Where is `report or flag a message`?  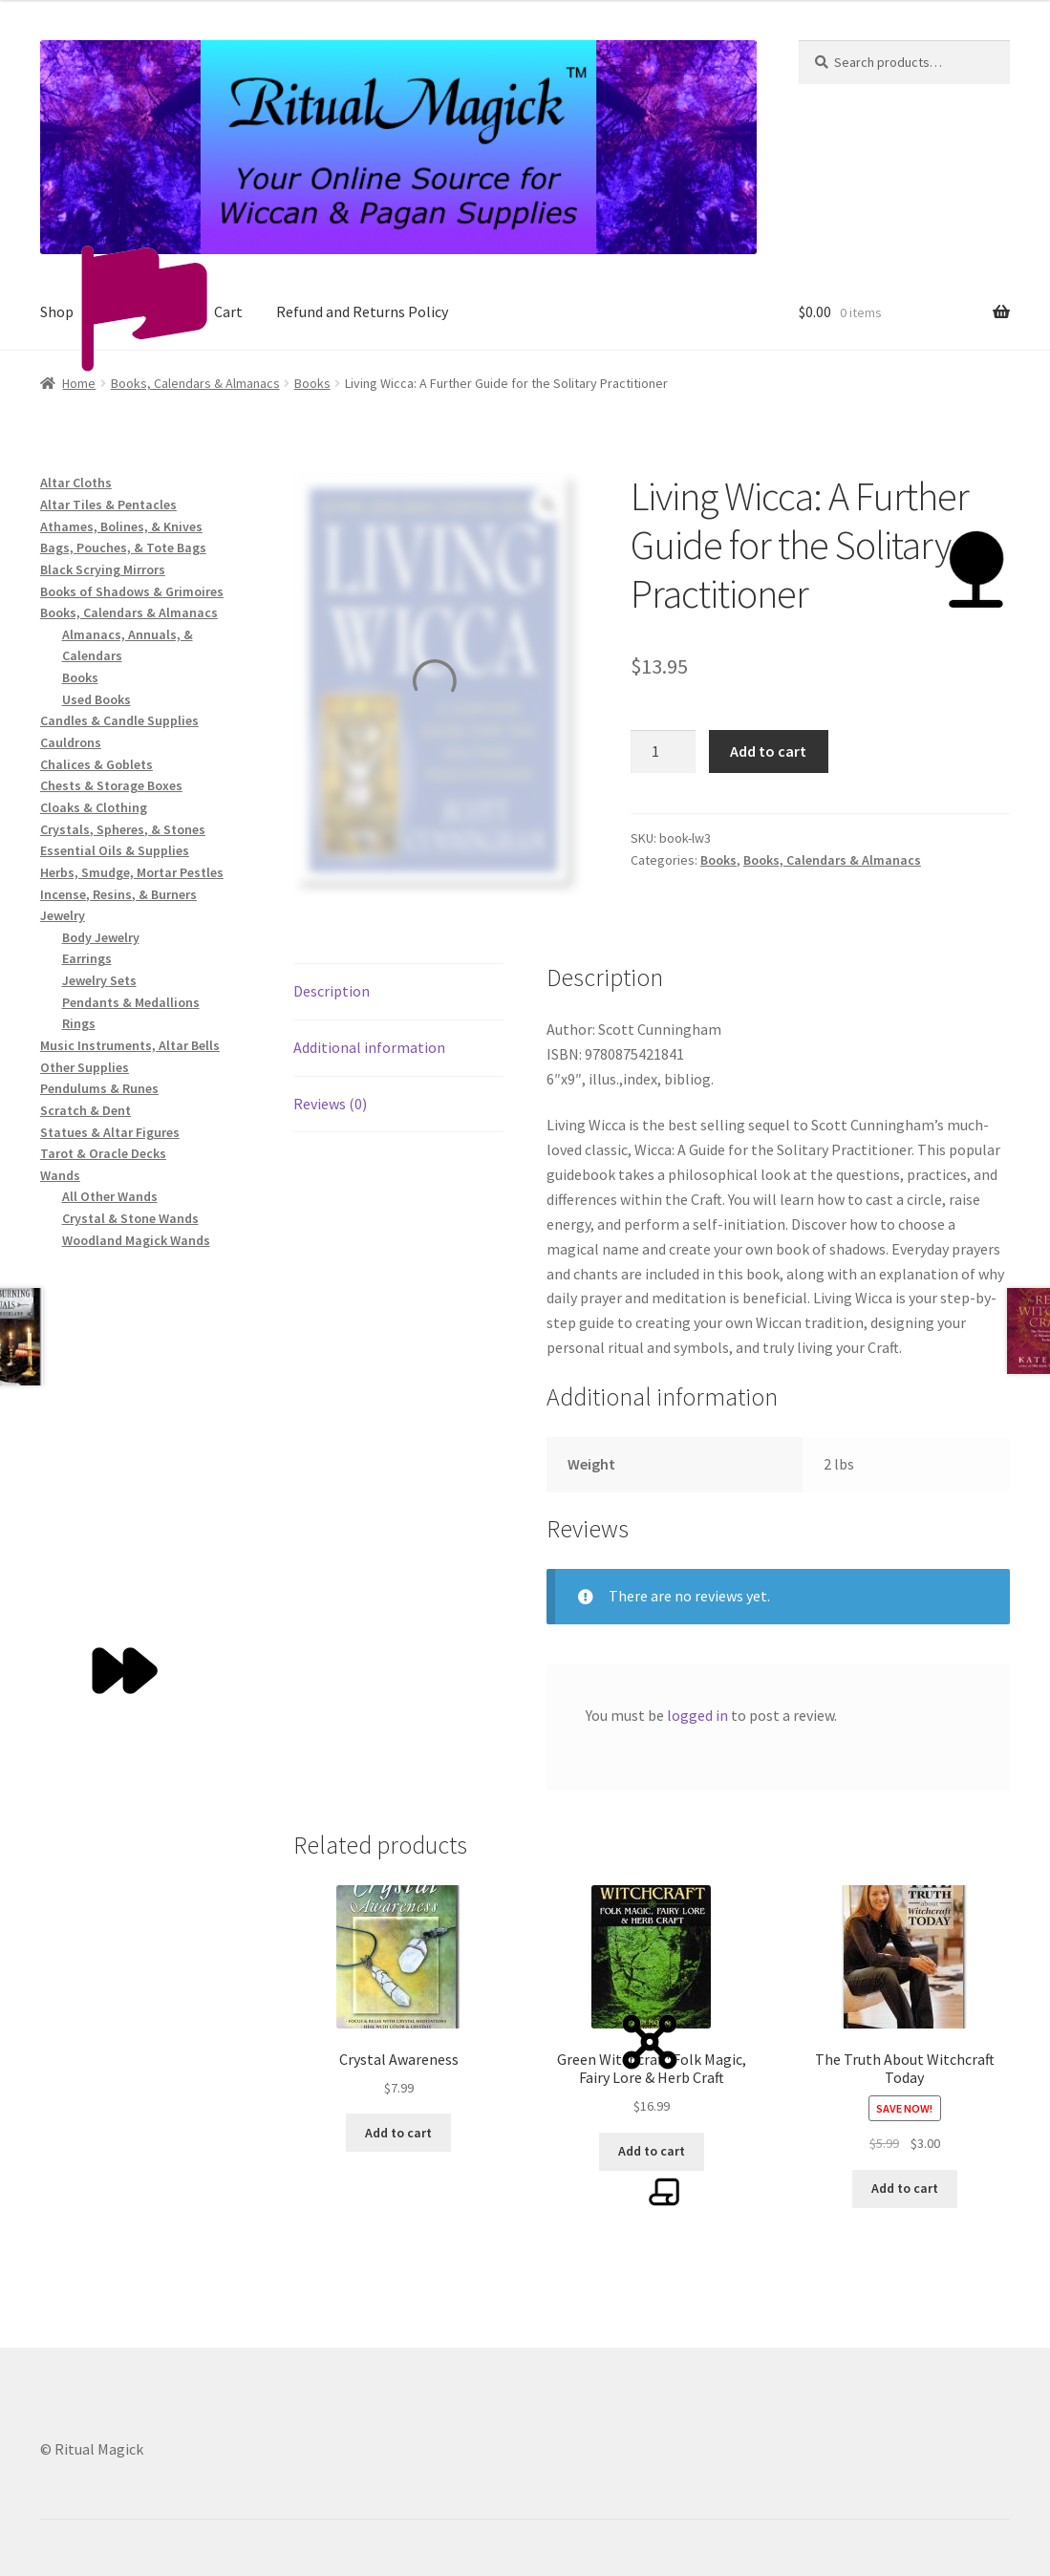
report or flag a message is located at coordinates (141, 311).